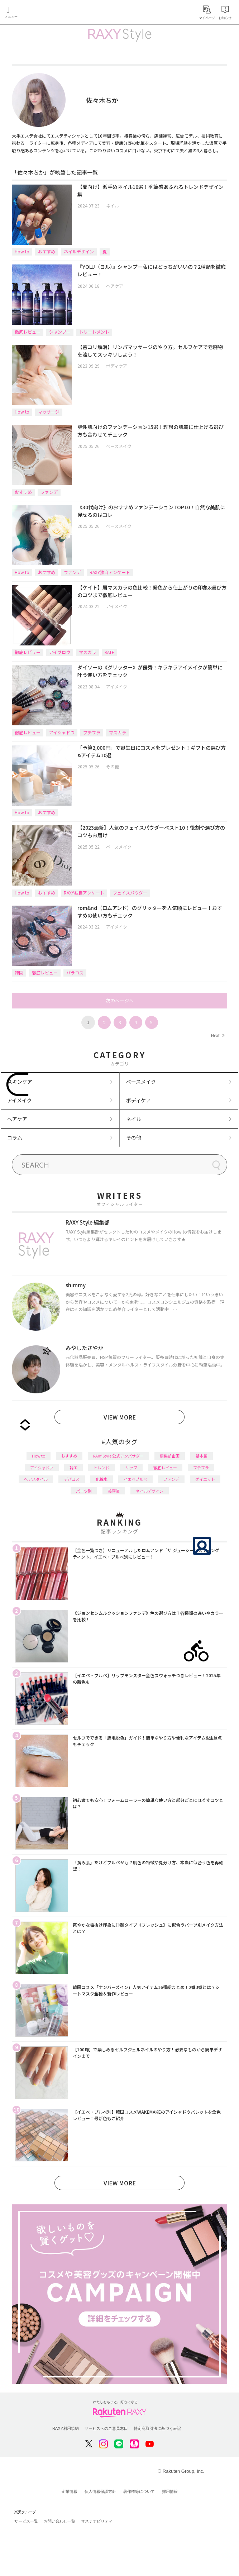  What do you see at coordinates (202, 1546) in the screenshot?
I see `view user profile` at bounding box center [202, 1546].